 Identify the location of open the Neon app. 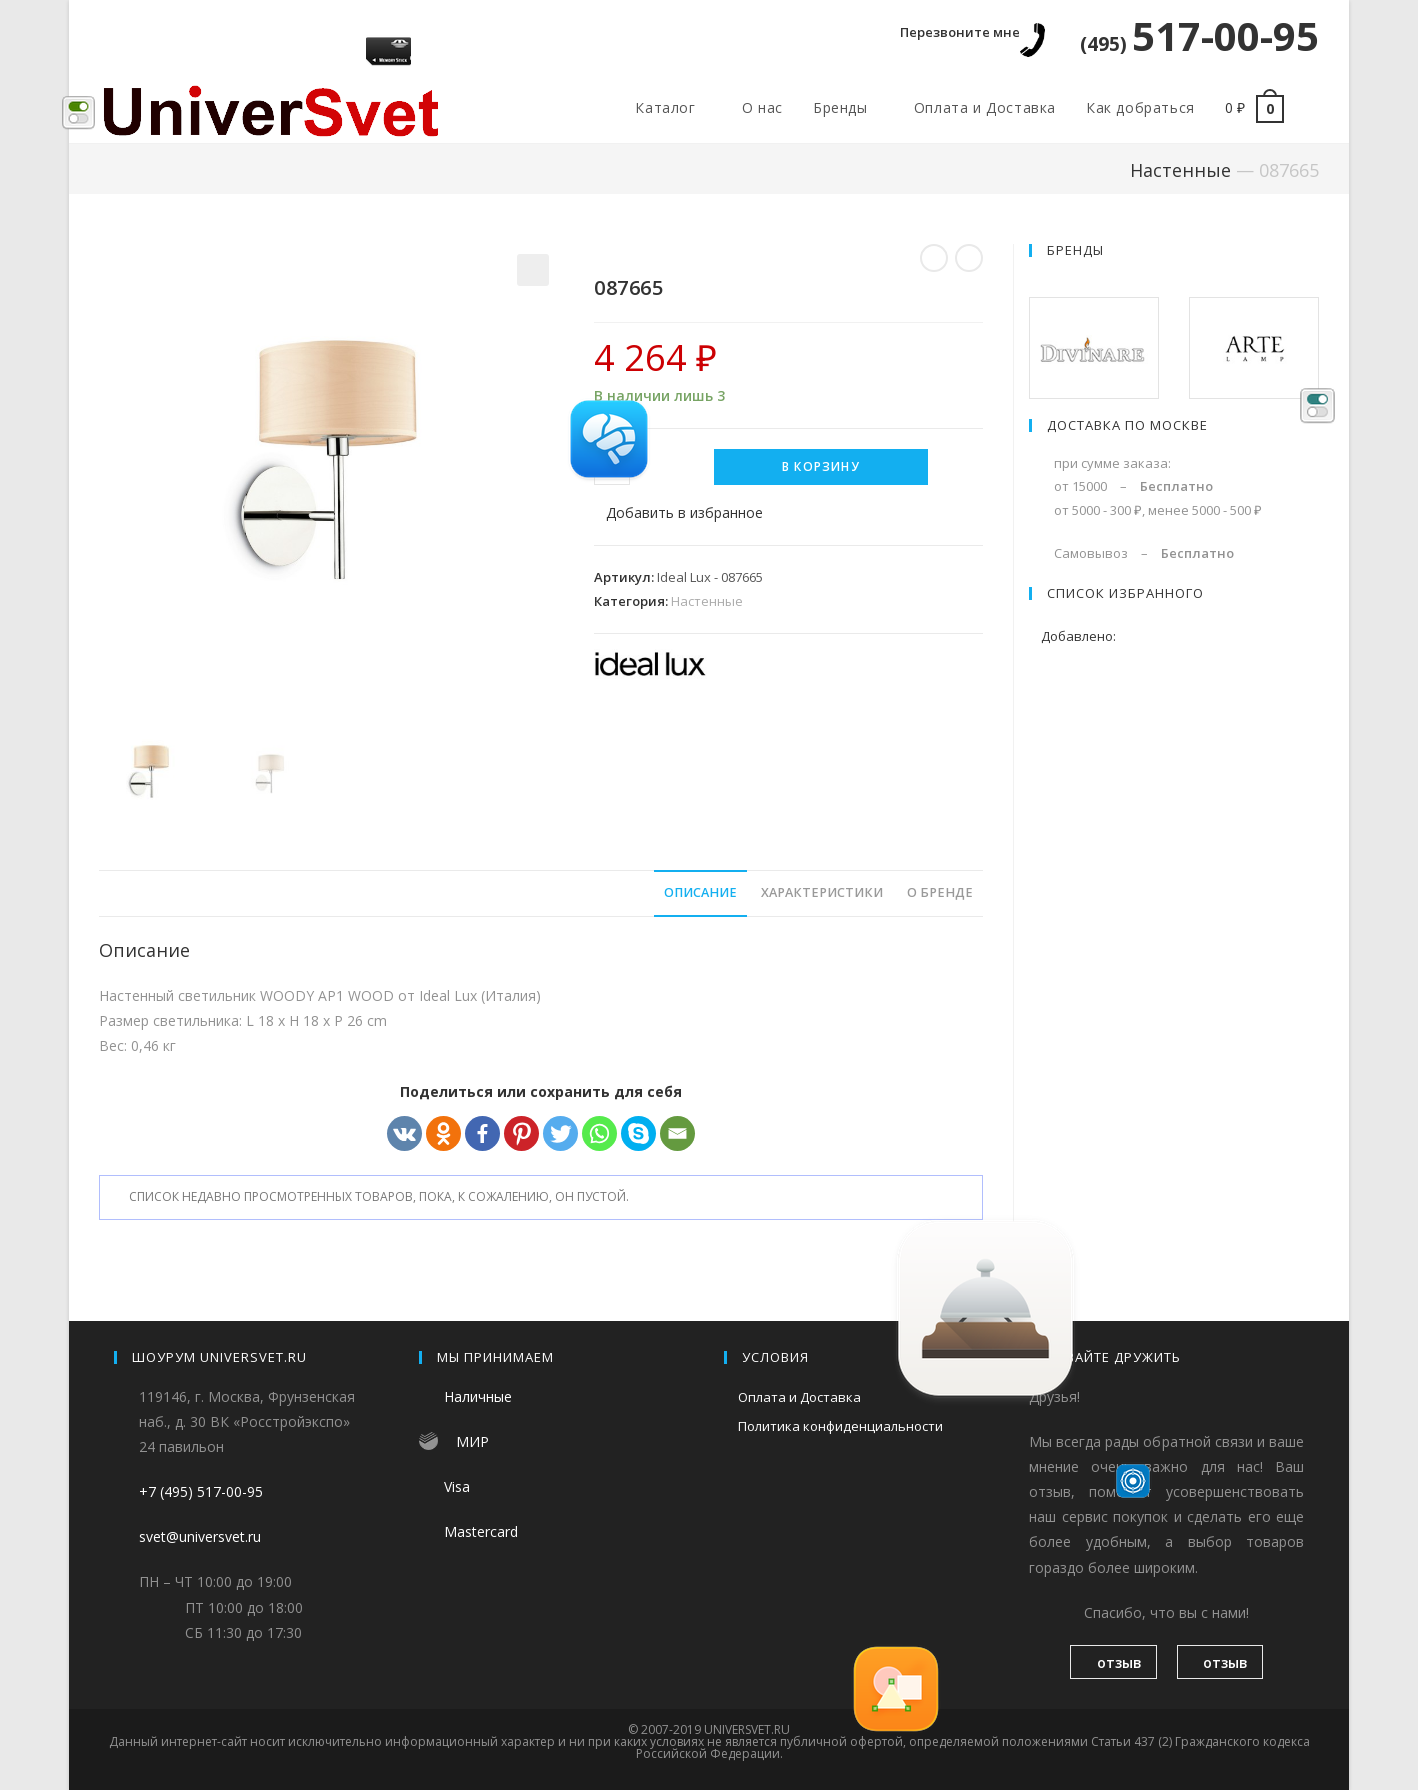
(1133, 1481).